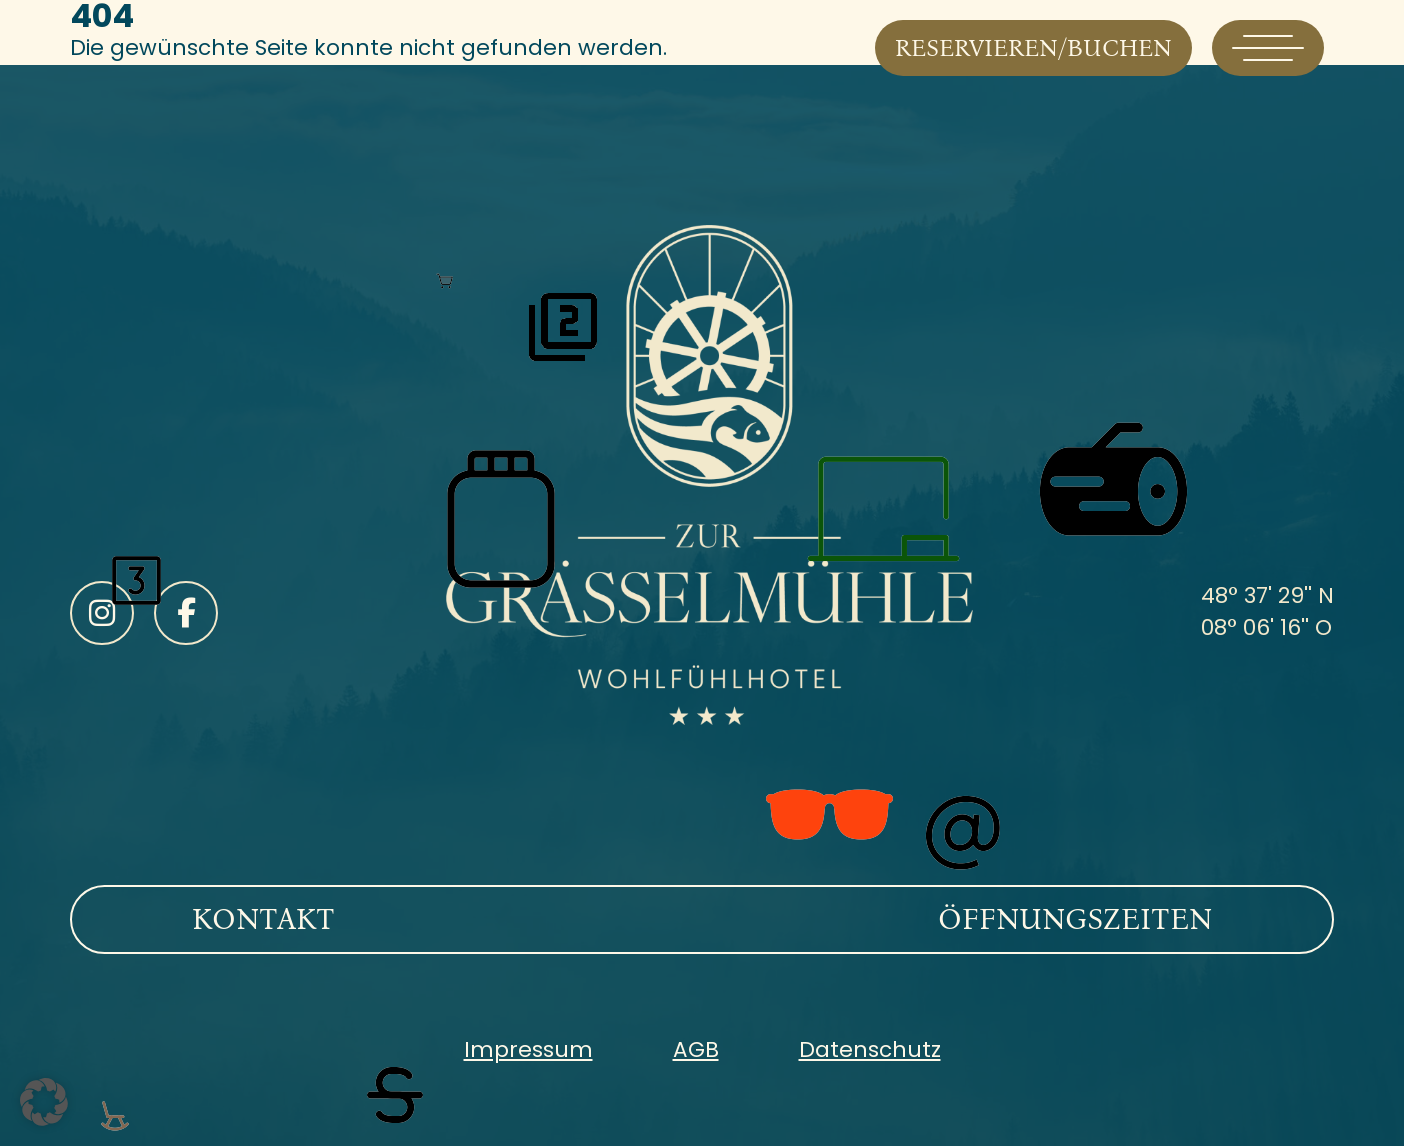 This screenshot has height=1146, width=1404. Describe the element at coordinates (445, 281) in the screenshot. I see `view your shopping cart` at that location.